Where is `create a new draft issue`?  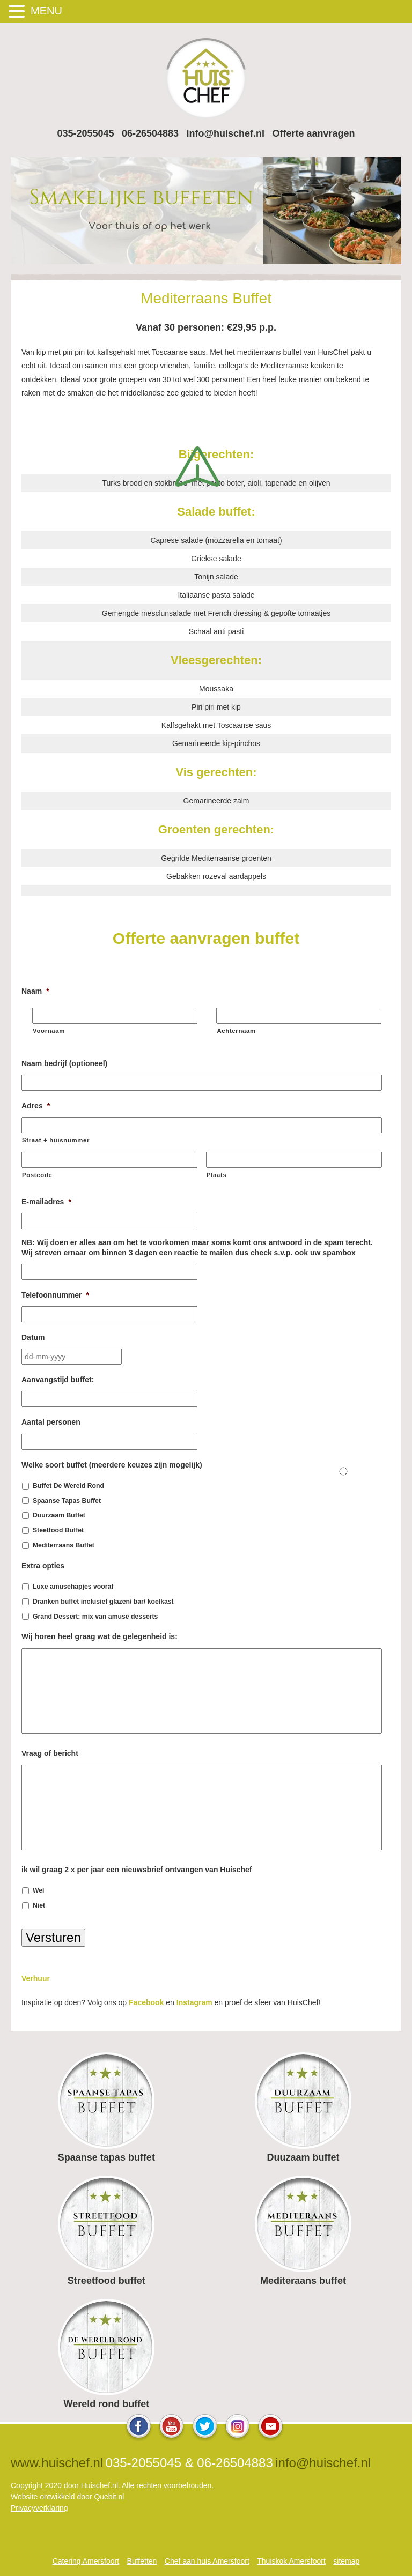 create a new draft issue is located at coordinates (343, 1471).